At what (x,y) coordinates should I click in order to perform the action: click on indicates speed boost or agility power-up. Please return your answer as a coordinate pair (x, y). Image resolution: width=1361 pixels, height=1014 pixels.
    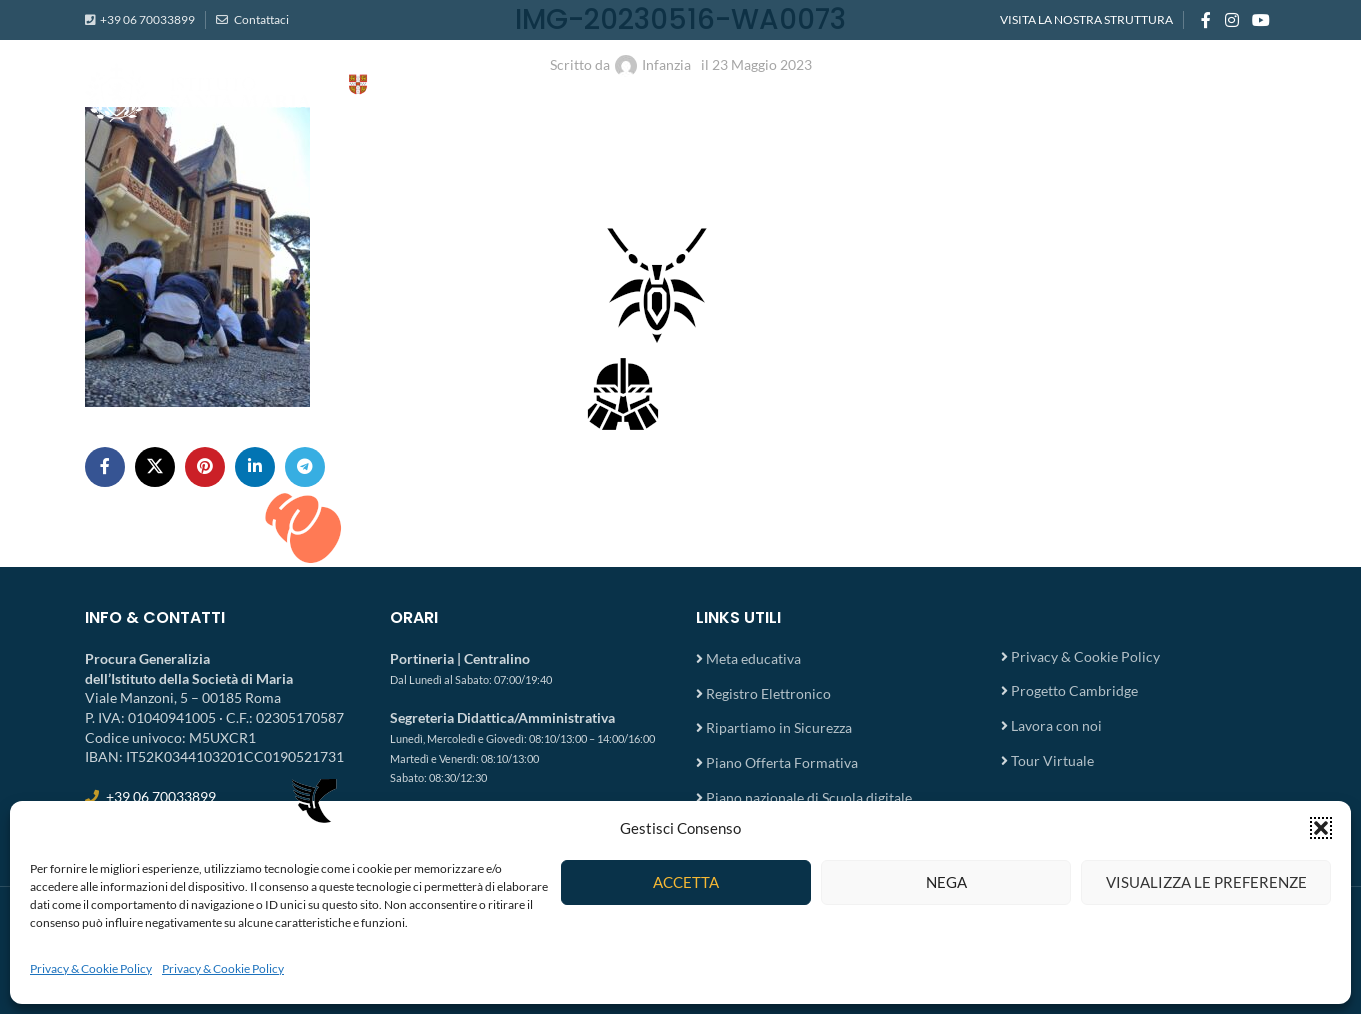
    Looking at the image, I should click on (314, 801).